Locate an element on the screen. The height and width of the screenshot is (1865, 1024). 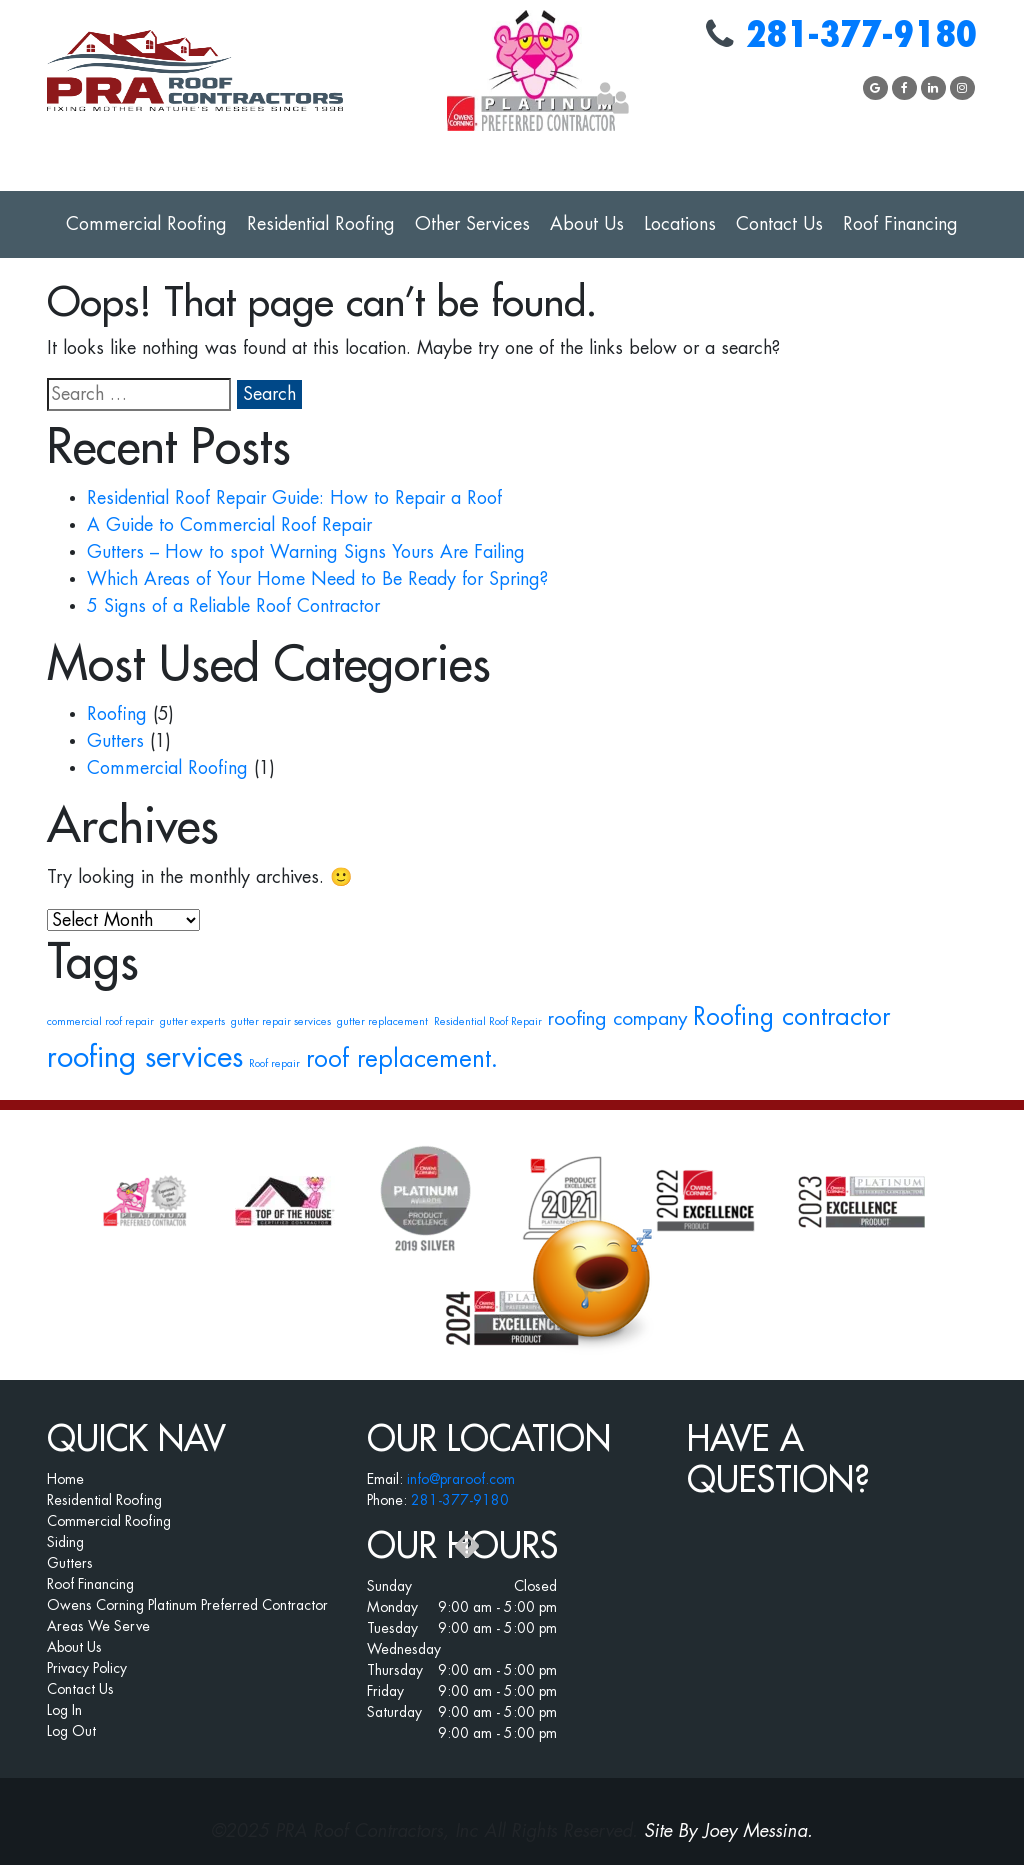
indicates user is tired or exhausted is located at coordinates (592, 1284).